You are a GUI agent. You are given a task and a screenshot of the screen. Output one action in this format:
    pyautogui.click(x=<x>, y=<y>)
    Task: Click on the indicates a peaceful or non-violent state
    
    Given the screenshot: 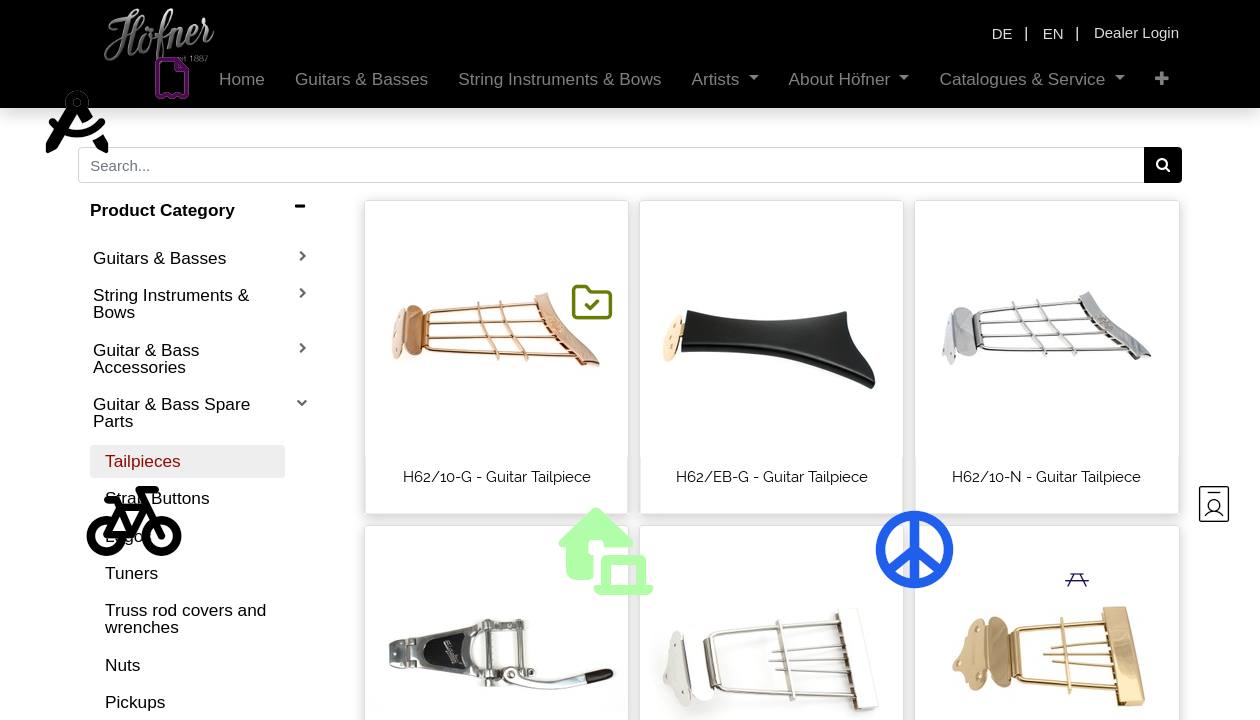 What is the action you would take?
    pyautogui.click(x=914, y=549)
    